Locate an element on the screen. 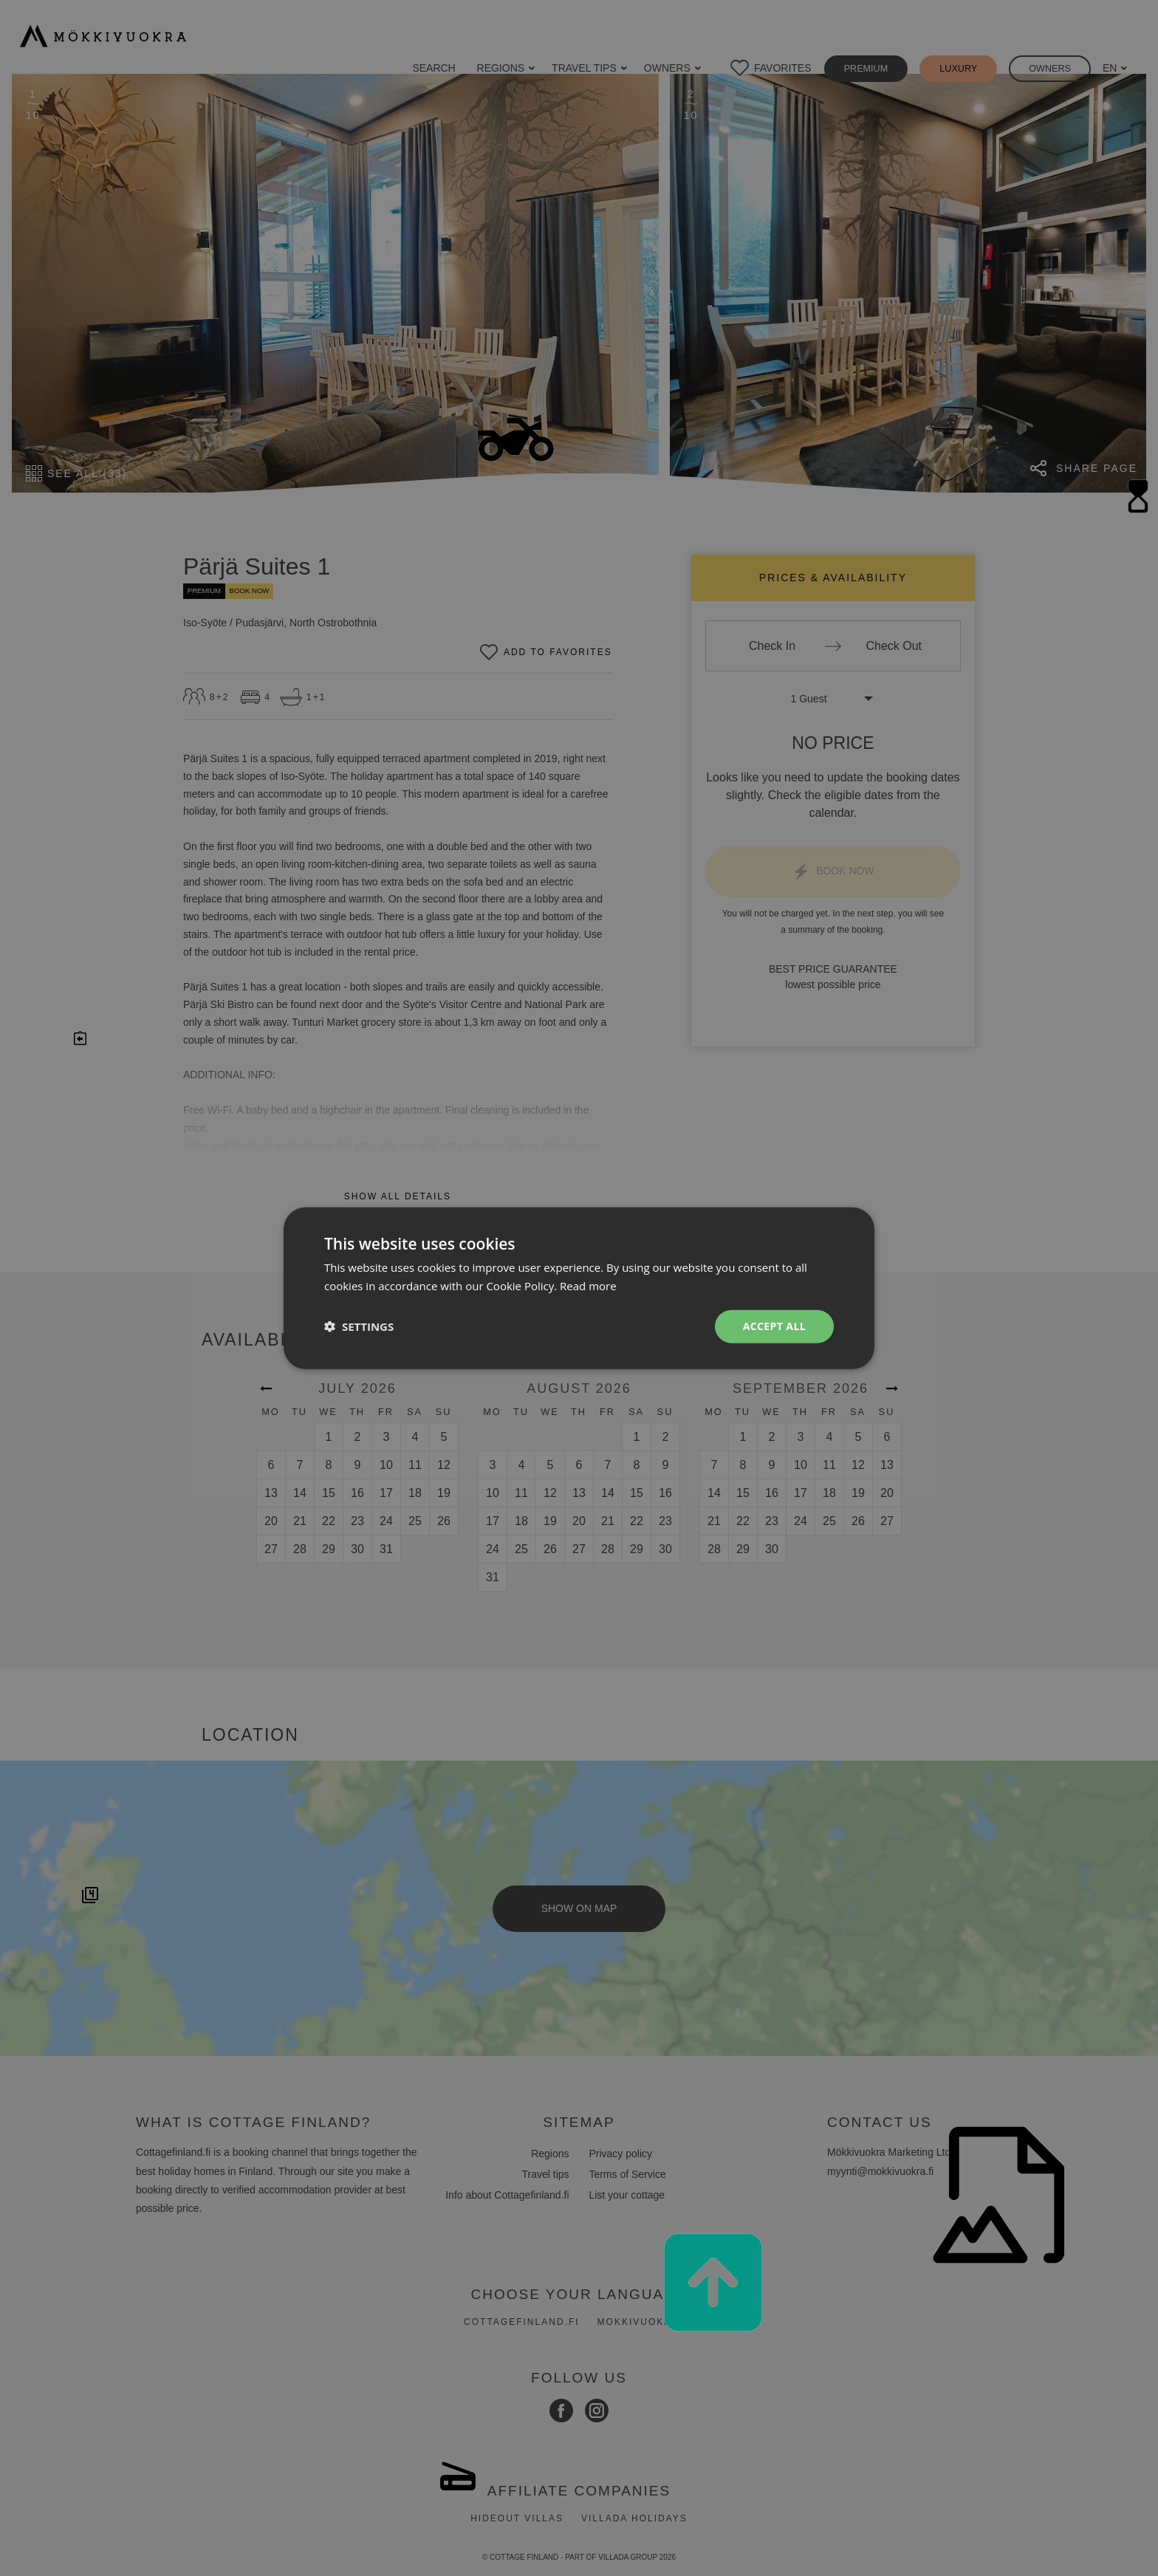 The image size is (1158, 2576). view image file is located at coordinates (1007, 2195).